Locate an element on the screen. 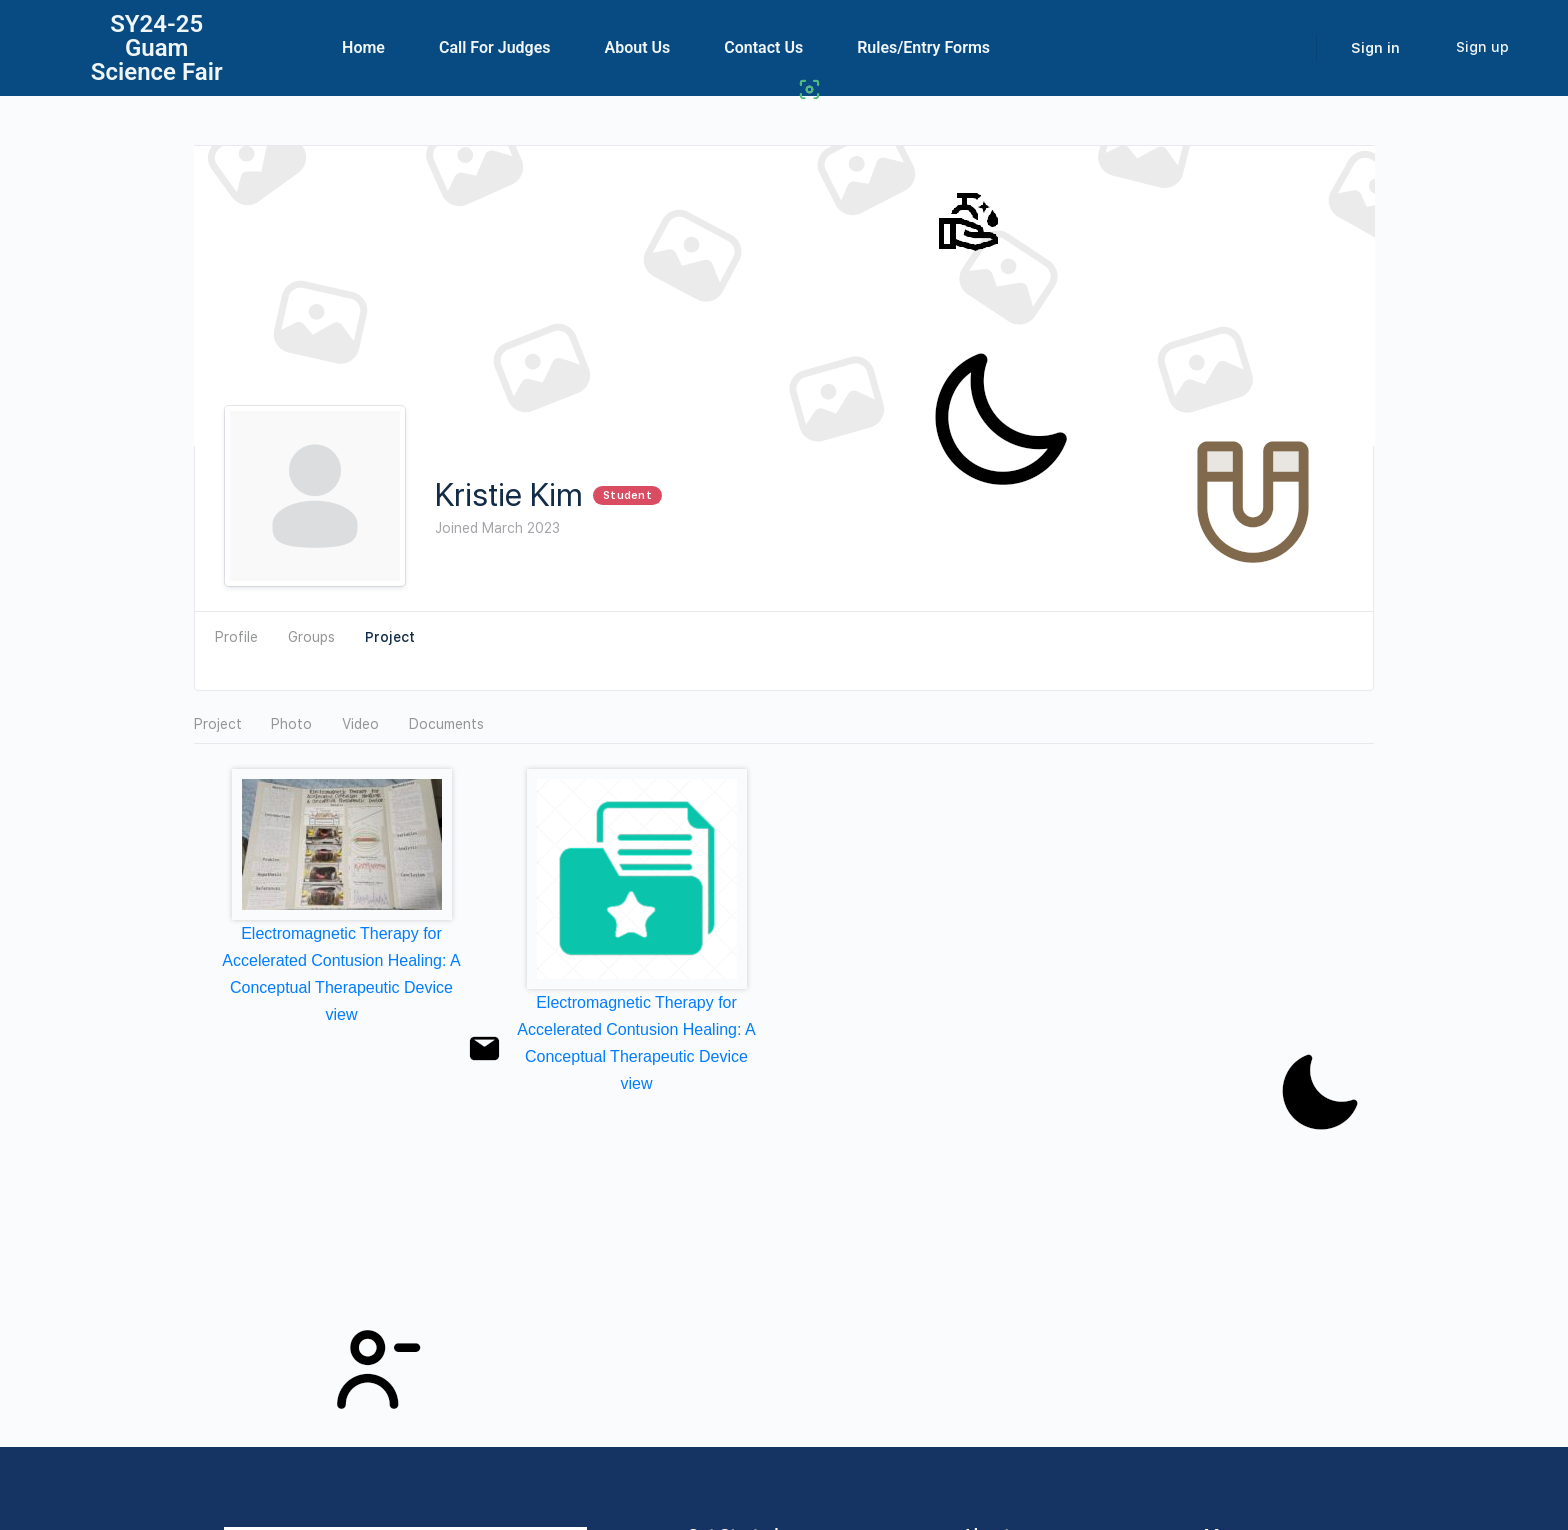  open your email inbox is located at coordinates (484, 1048).